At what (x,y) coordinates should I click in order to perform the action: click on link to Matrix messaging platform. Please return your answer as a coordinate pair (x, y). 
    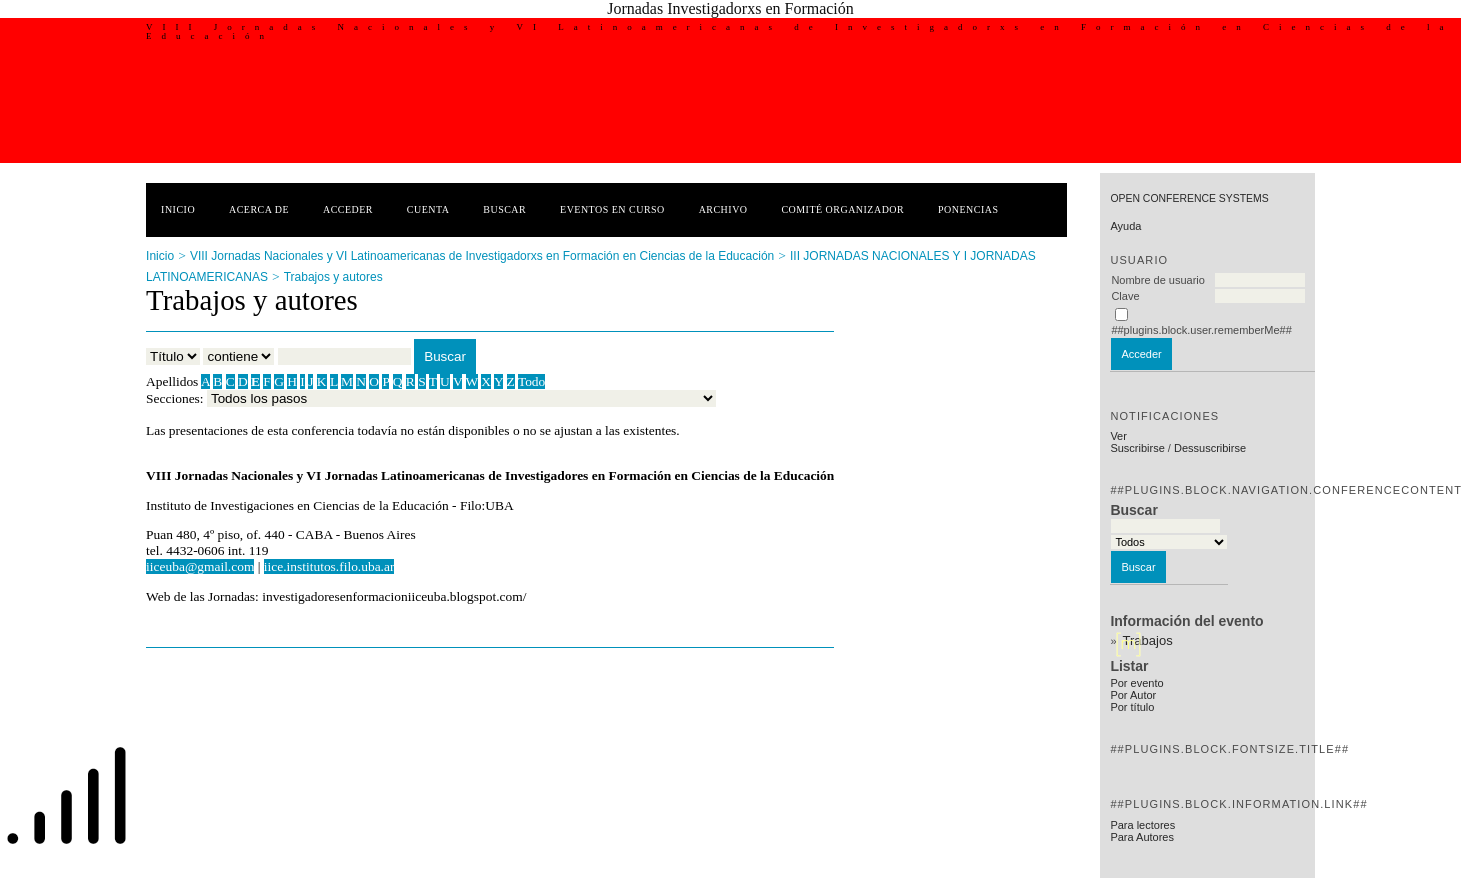
    Looking at the image, I should click on (1128, 644).